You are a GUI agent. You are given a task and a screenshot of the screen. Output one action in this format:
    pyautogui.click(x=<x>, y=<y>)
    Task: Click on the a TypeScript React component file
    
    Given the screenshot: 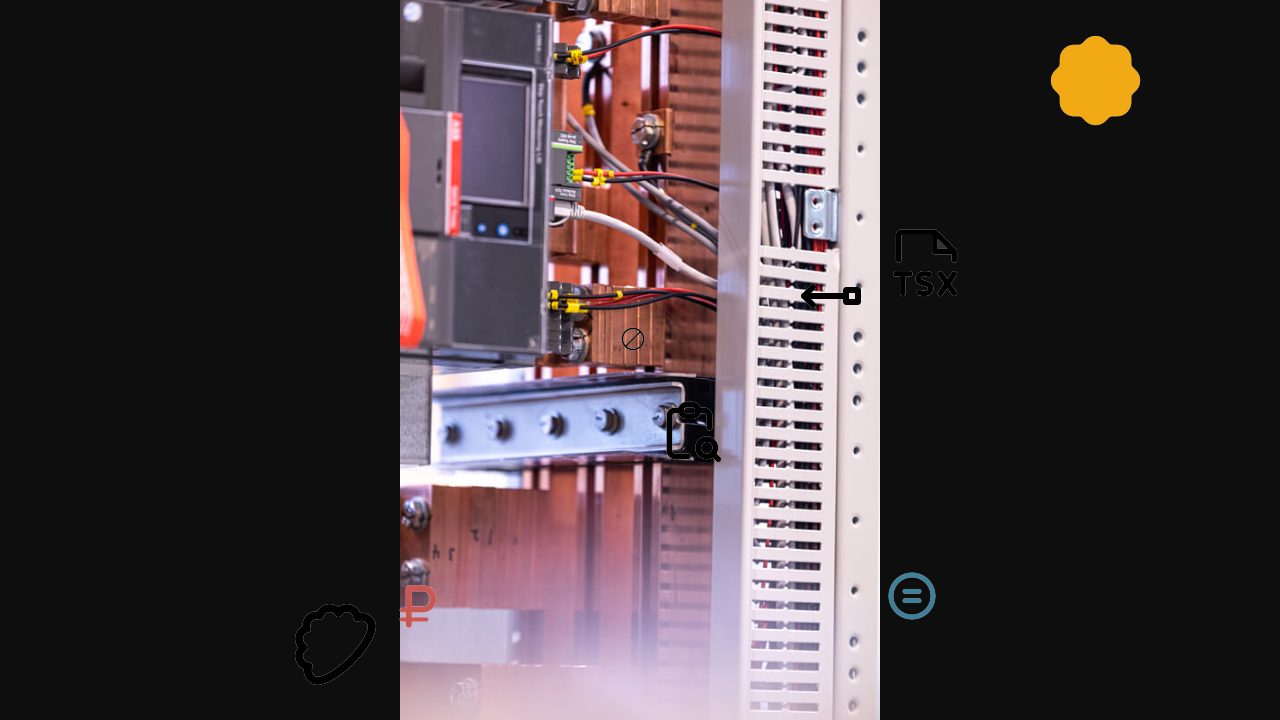 What is the action you would take?
    pyautogui.click(x=926, y=265)
    